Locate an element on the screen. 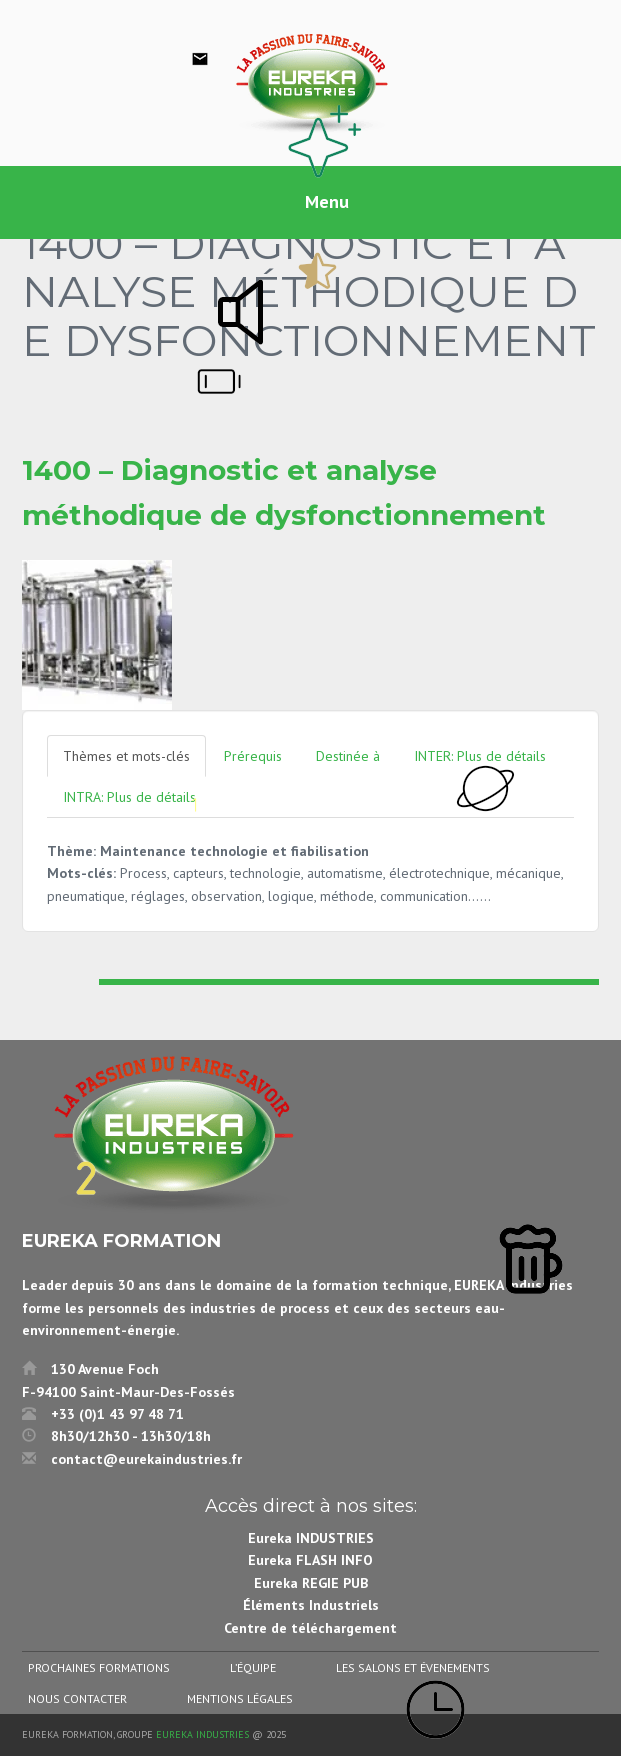  view time or clock settings is located at coordinates (435, 1709).